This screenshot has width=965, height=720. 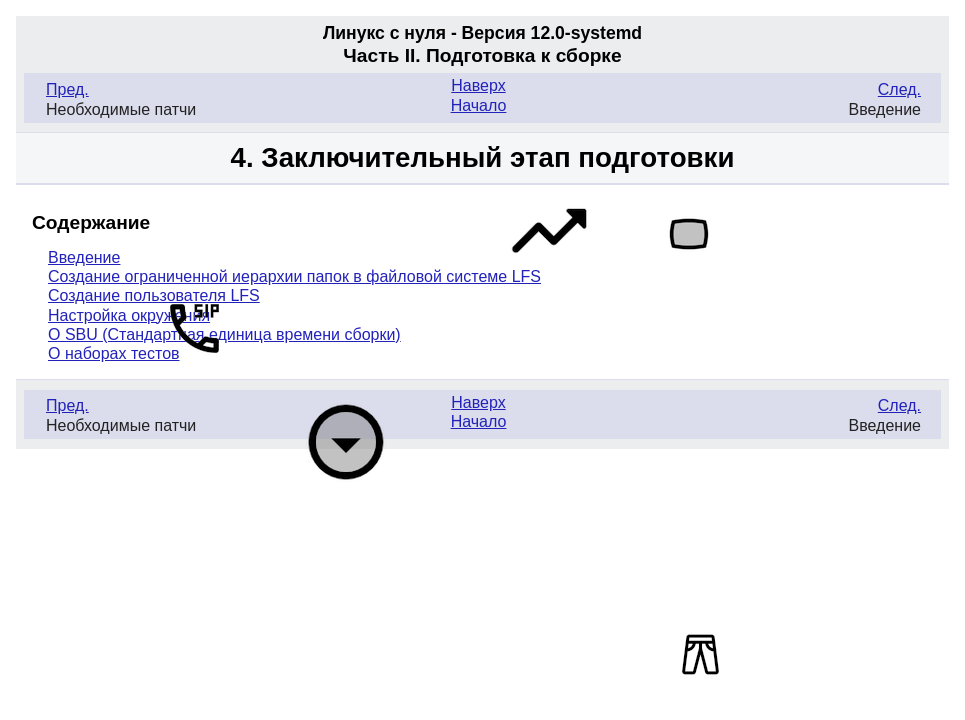 What do you see at coordinates (194, 328) in the screenshot?
I see `make a SIP (internet protocol) phone call` at bounding box center [194, 328].